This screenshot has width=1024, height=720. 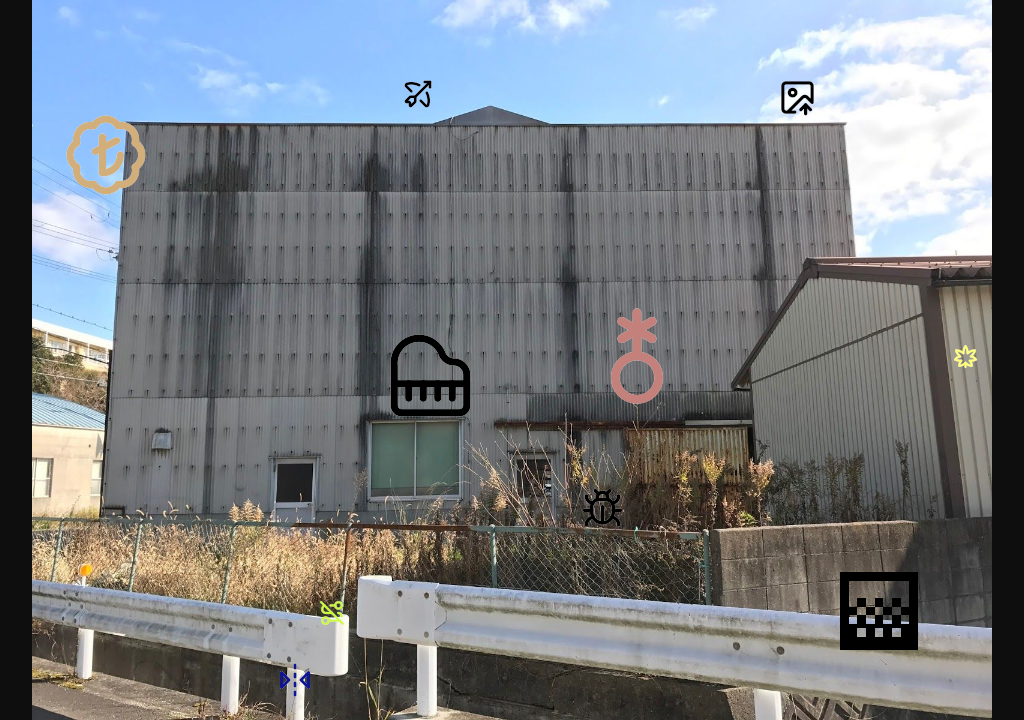 What do you see at coordinates (295, 680) in the screenshot?
I see `flip image horizontally` at bounding box center [295, 680].